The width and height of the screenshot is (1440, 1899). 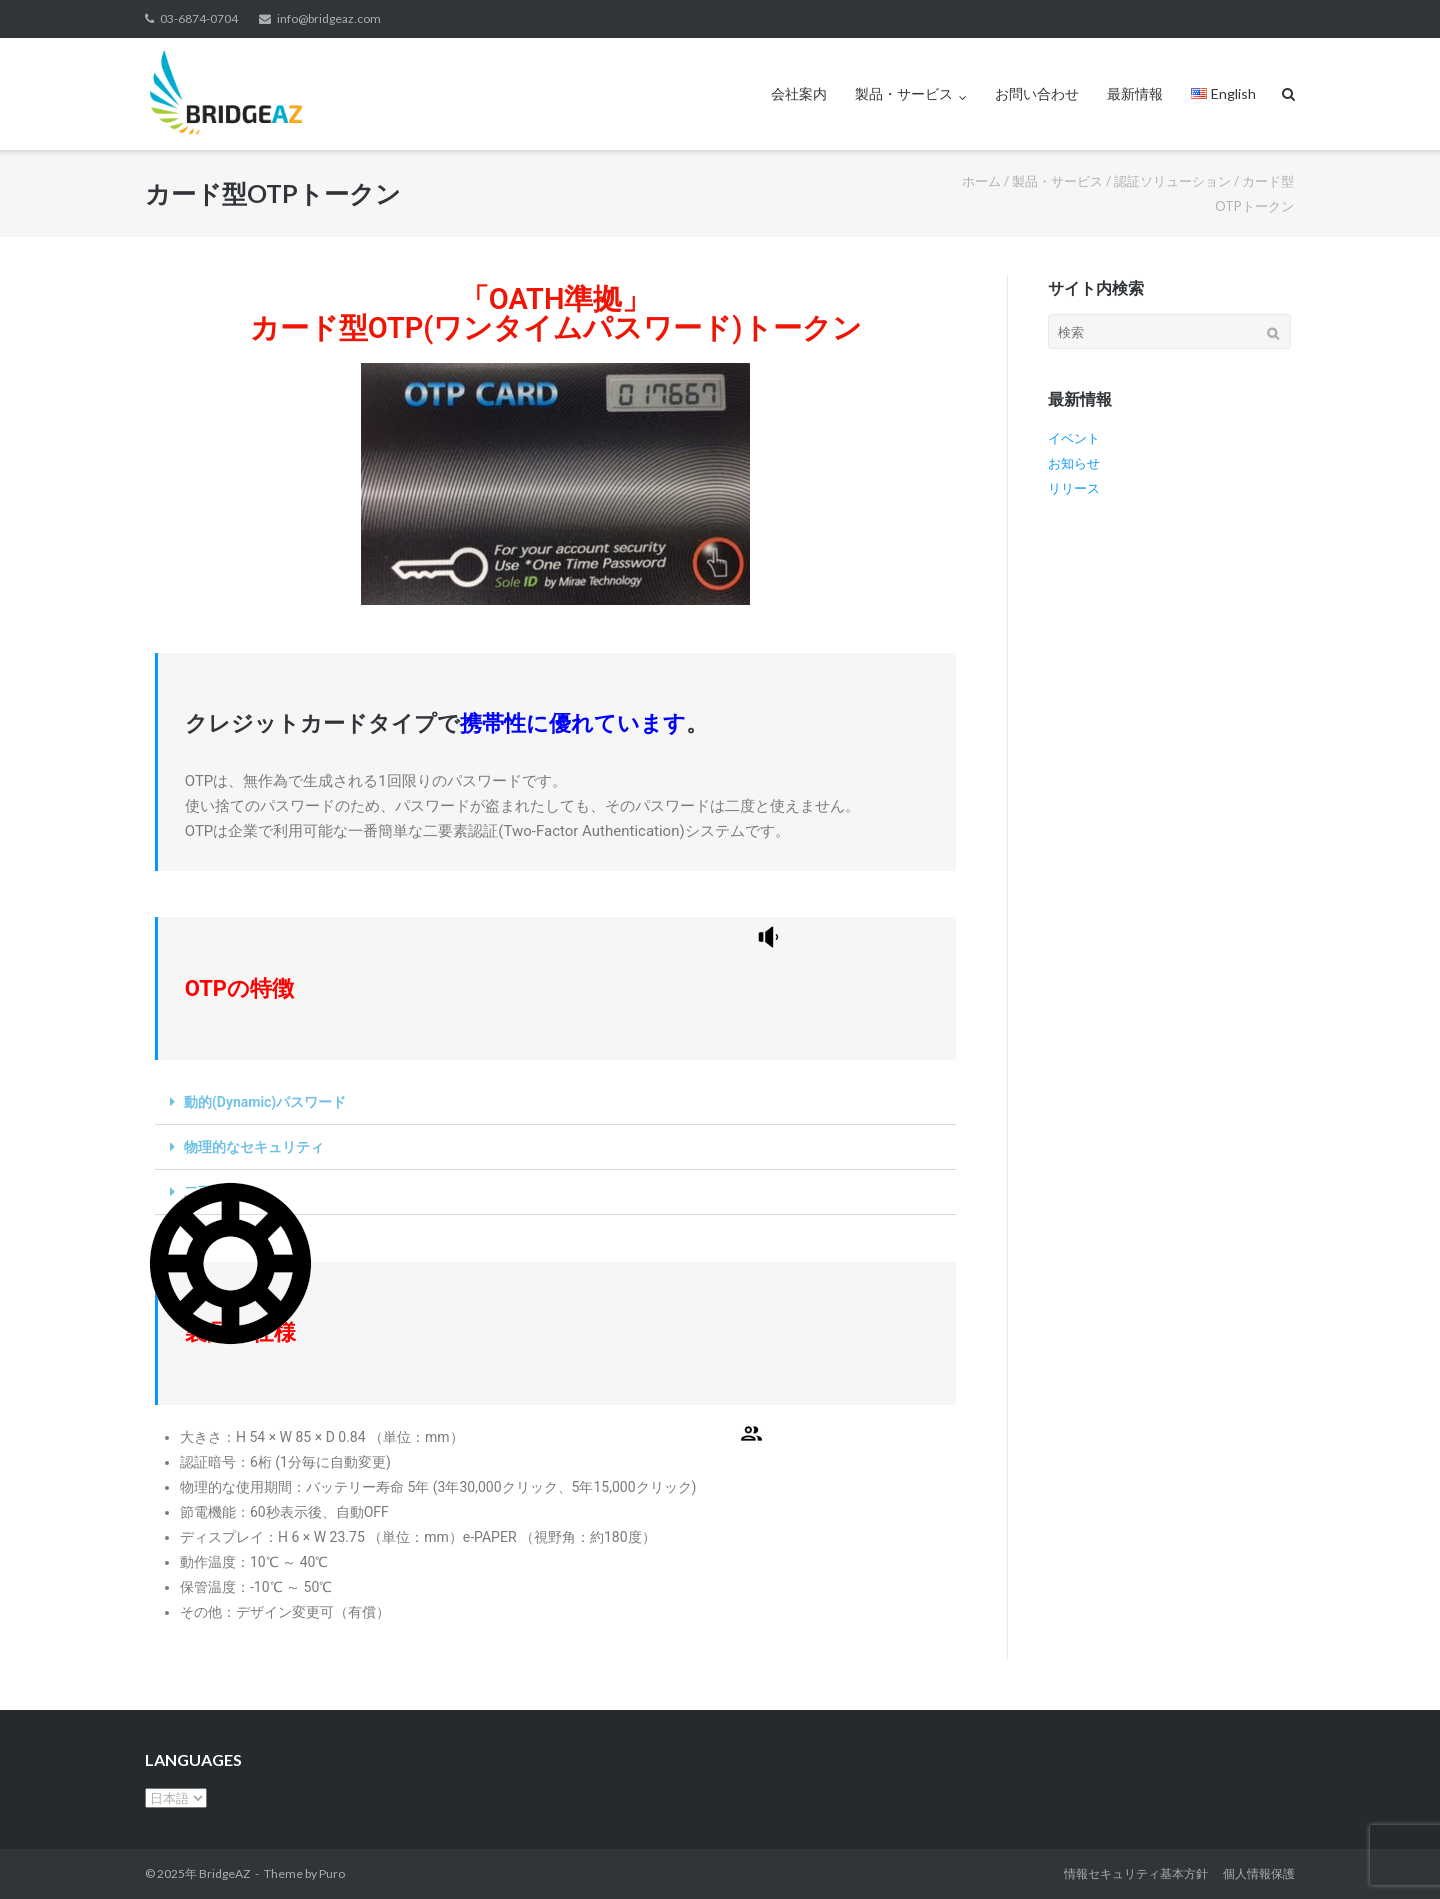 What do you see at coordinates (770, 937) in the screenshot?
I see `adjust volume to low level` at bounding box center [770, 937].